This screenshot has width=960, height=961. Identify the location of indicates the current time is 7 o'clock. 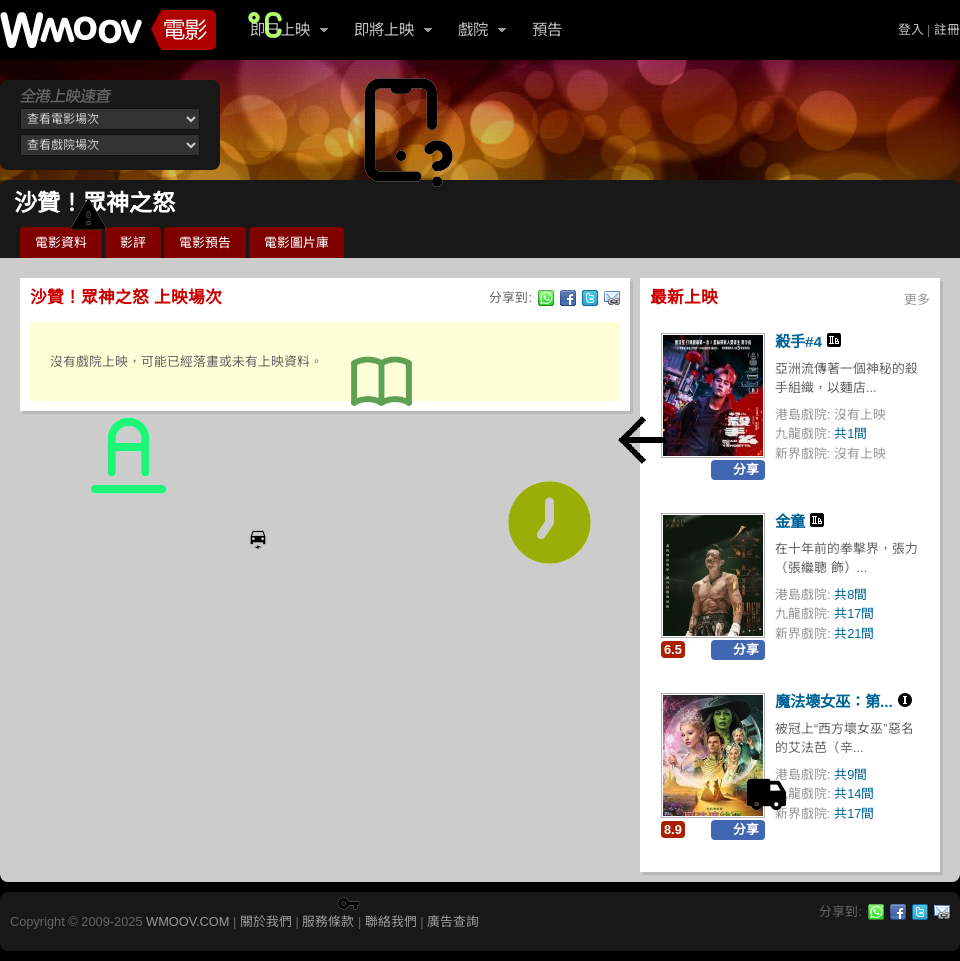
(549, 522).